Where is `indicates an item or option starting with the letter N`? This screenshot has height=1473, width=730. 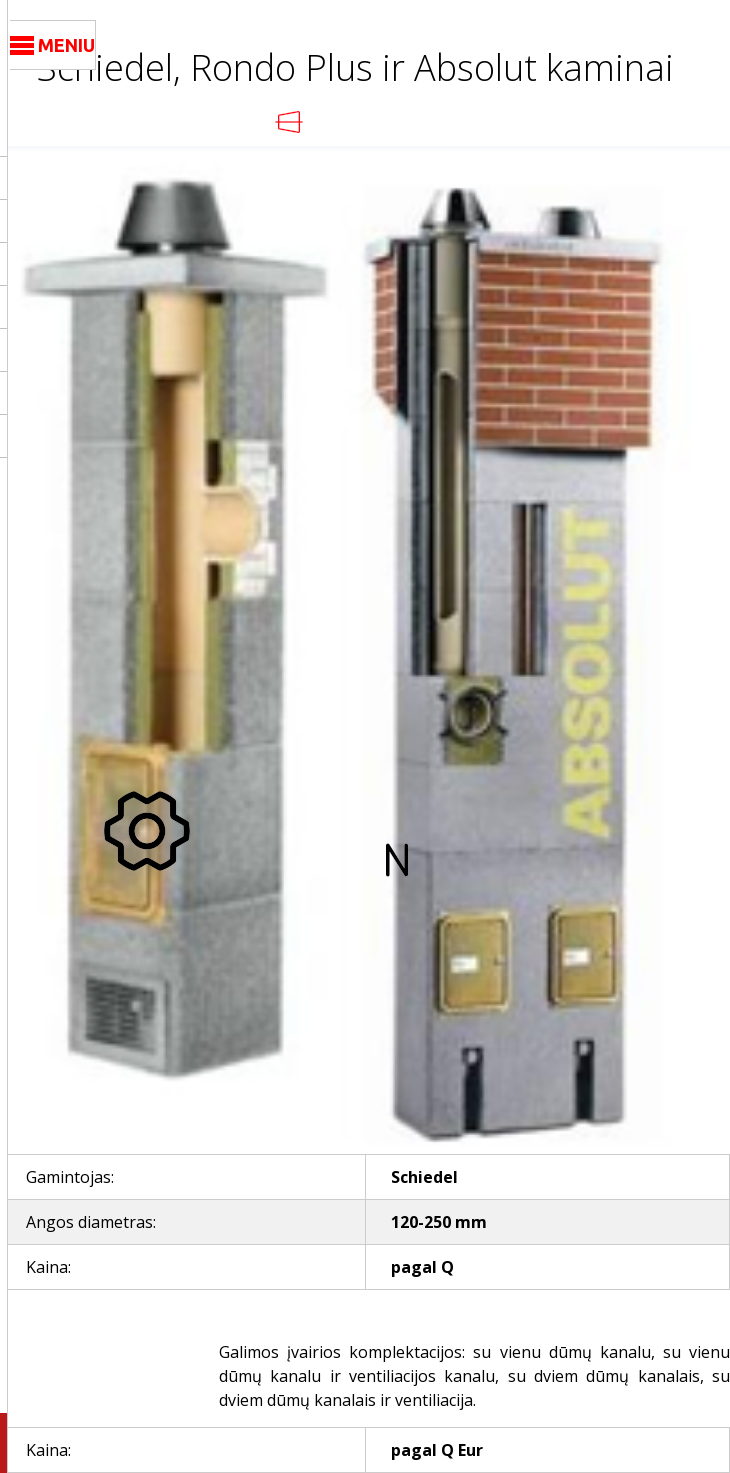
indicates an item or option starting with the letter N is located at coordinates (397, 860).